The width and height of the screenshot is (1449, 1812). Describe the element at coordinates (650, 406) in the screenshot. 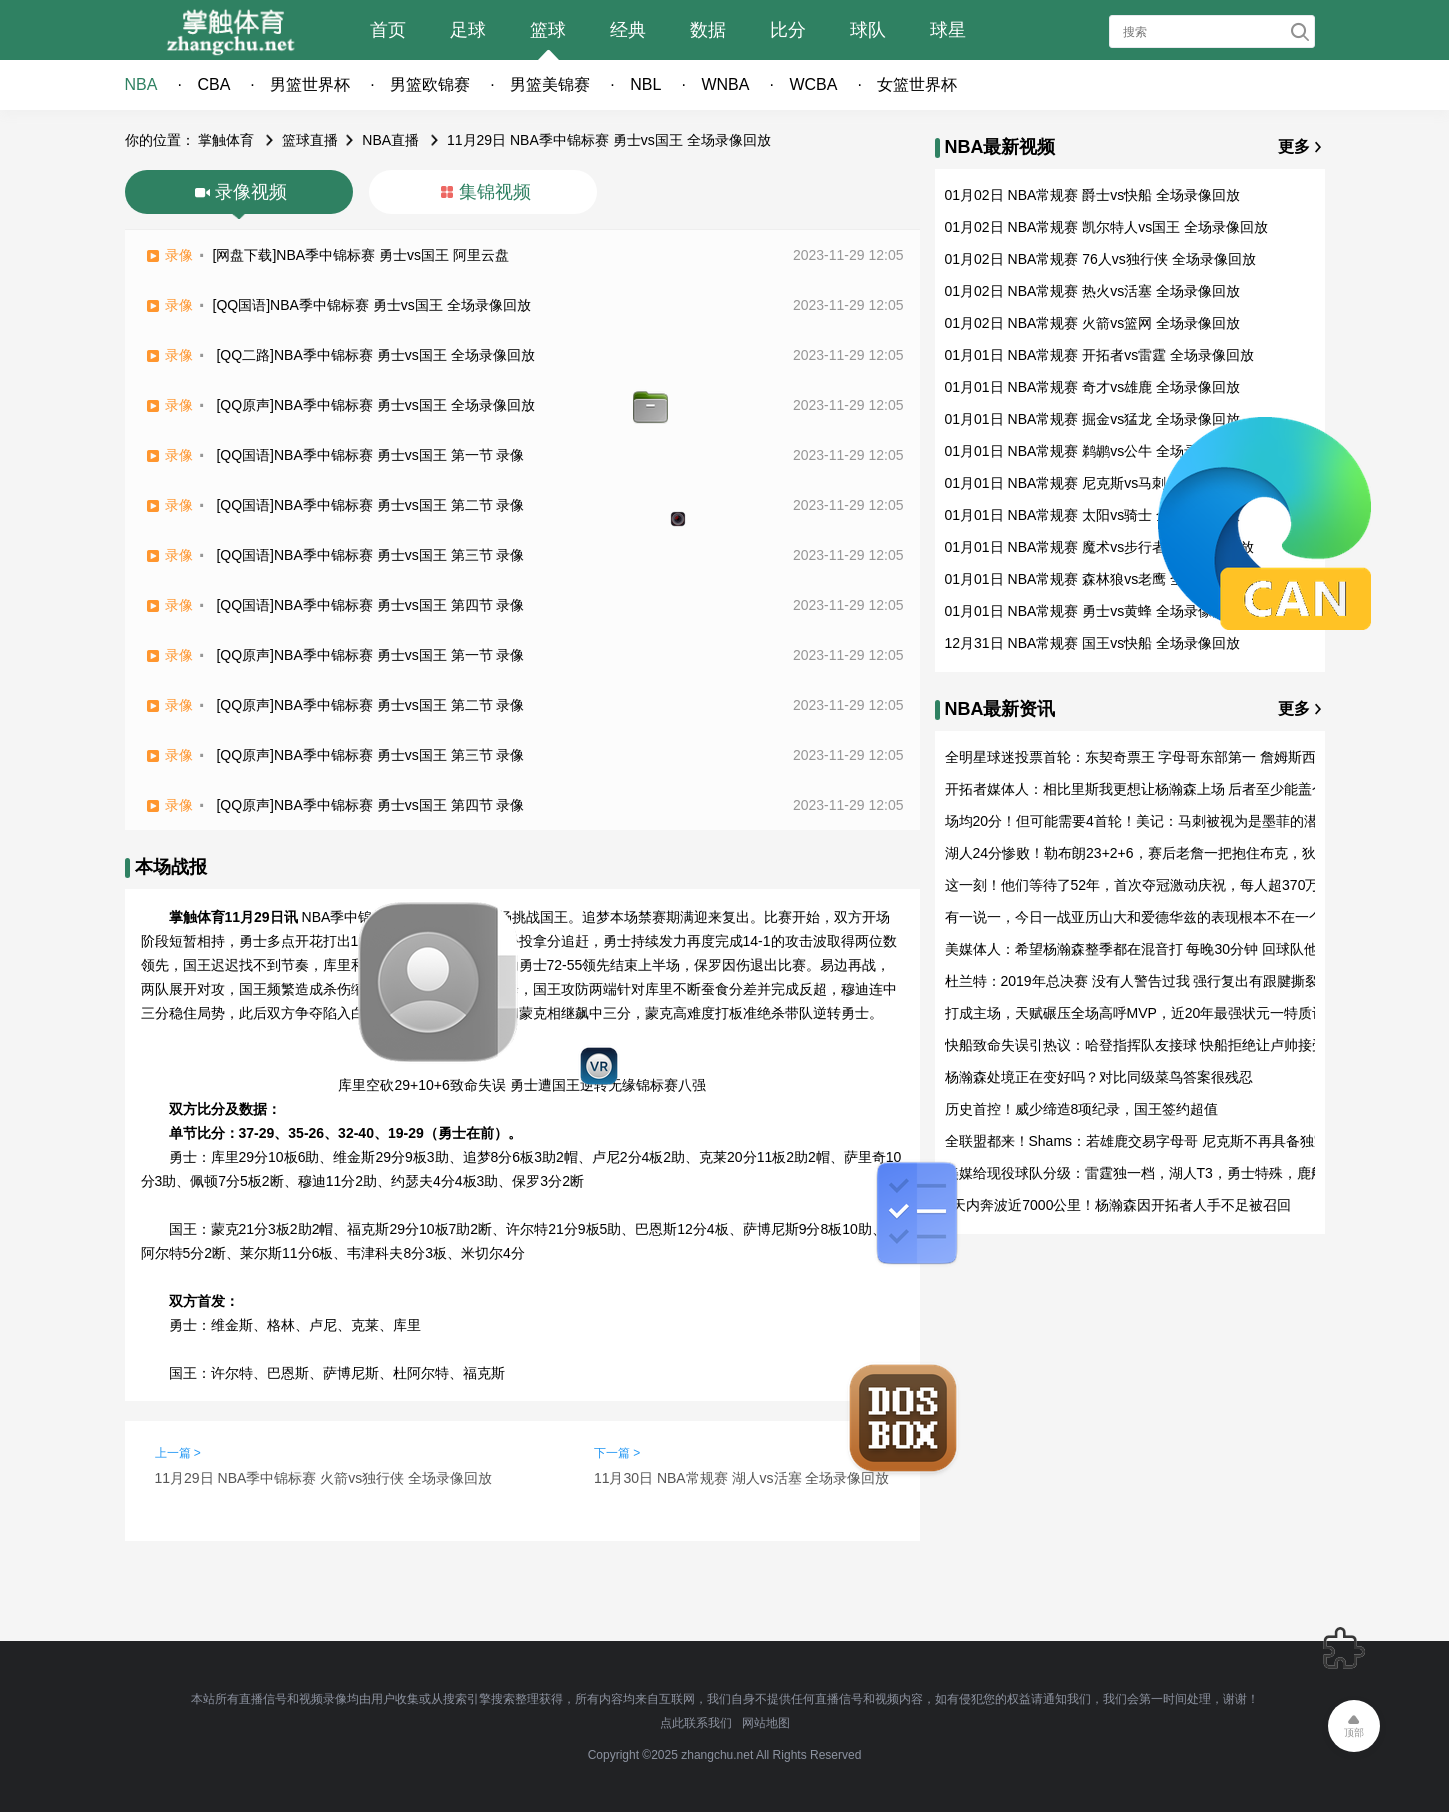

I see `open the nautilus file manager` at that location.